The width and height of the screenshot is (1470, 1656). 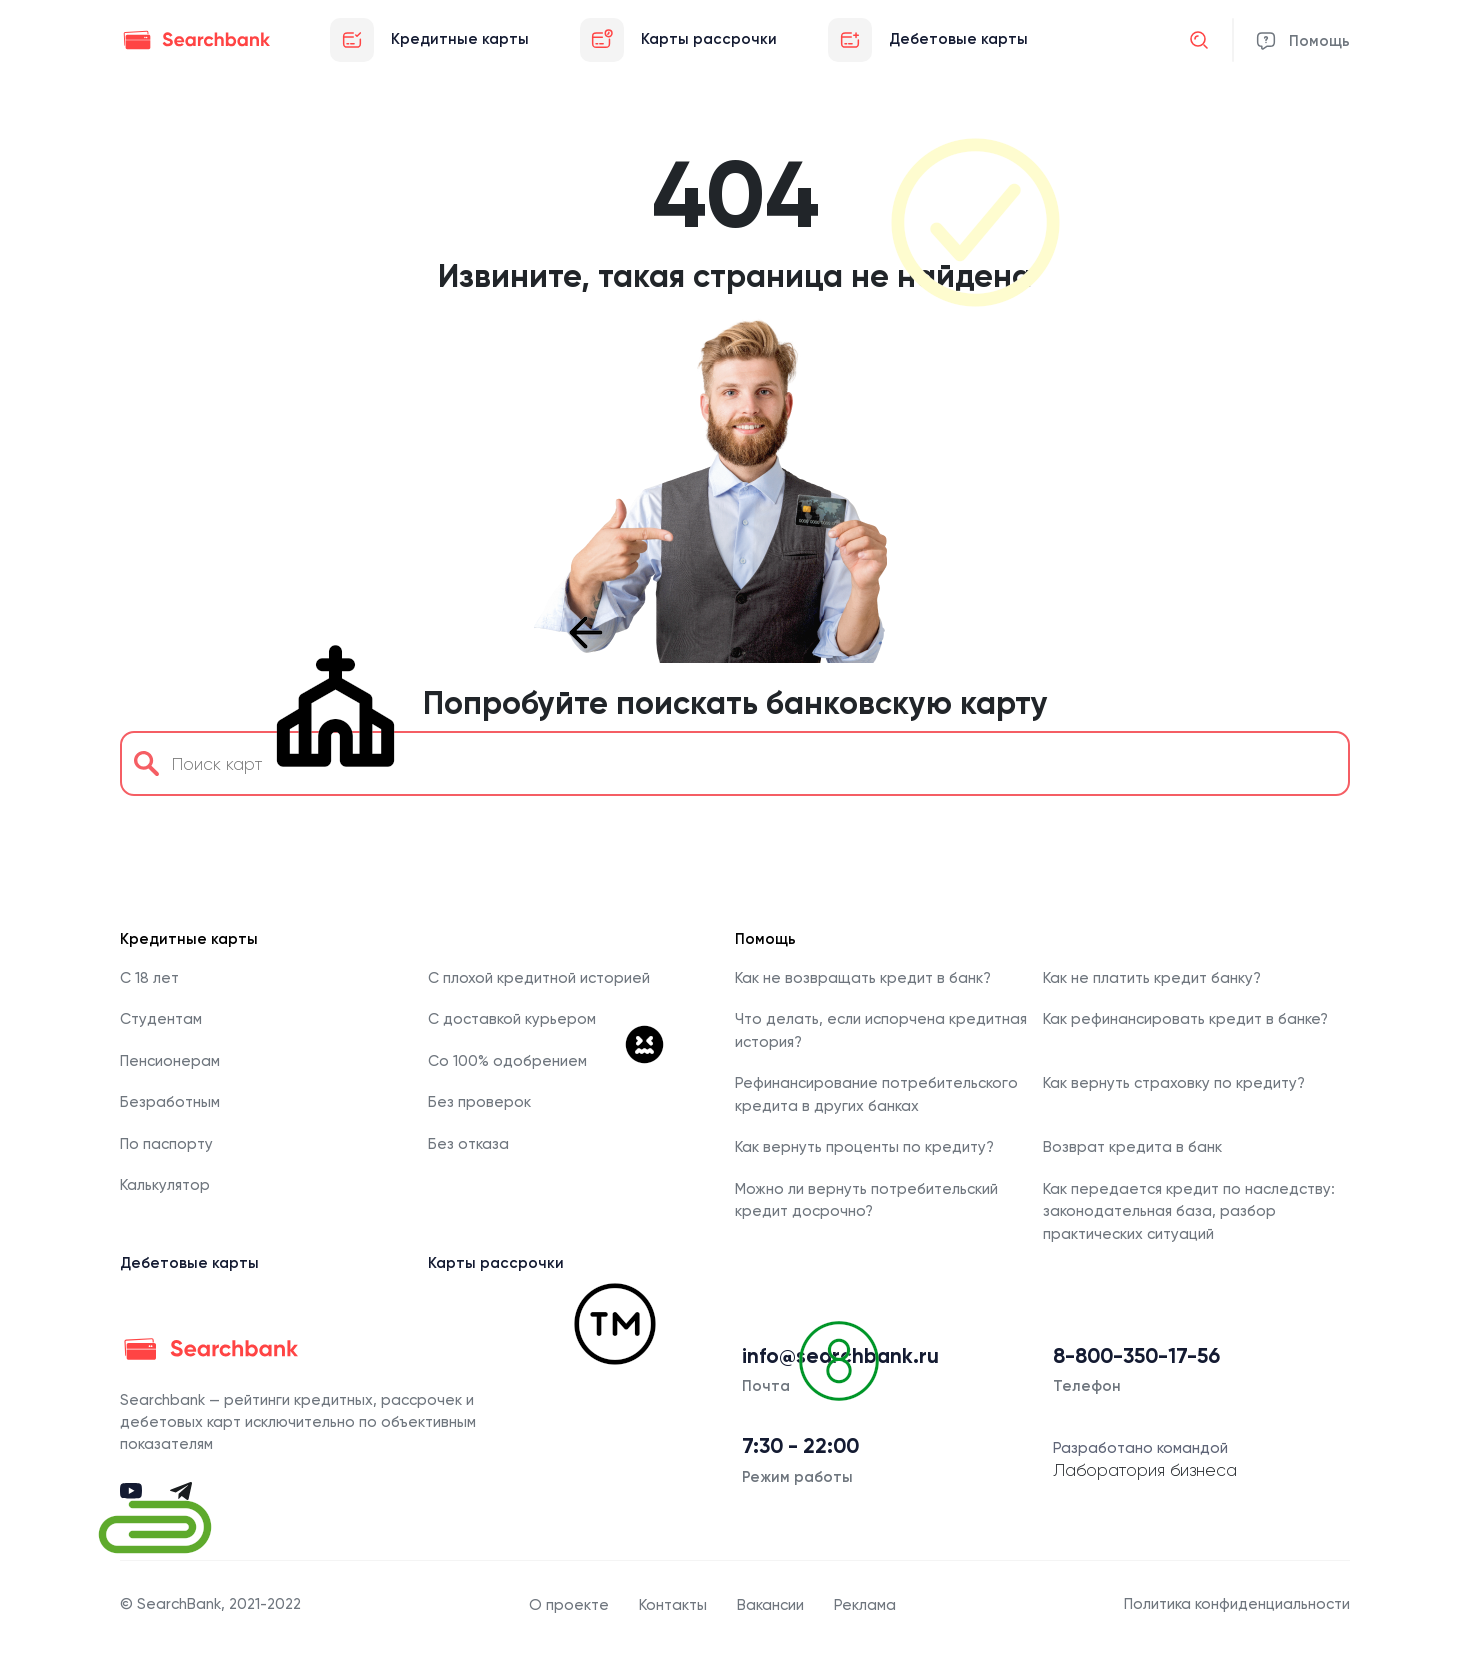 What do you see at coordinates (975, 222) in the screenshot?
I see `confirms a completed action or task` at bounding box center [975, 222].